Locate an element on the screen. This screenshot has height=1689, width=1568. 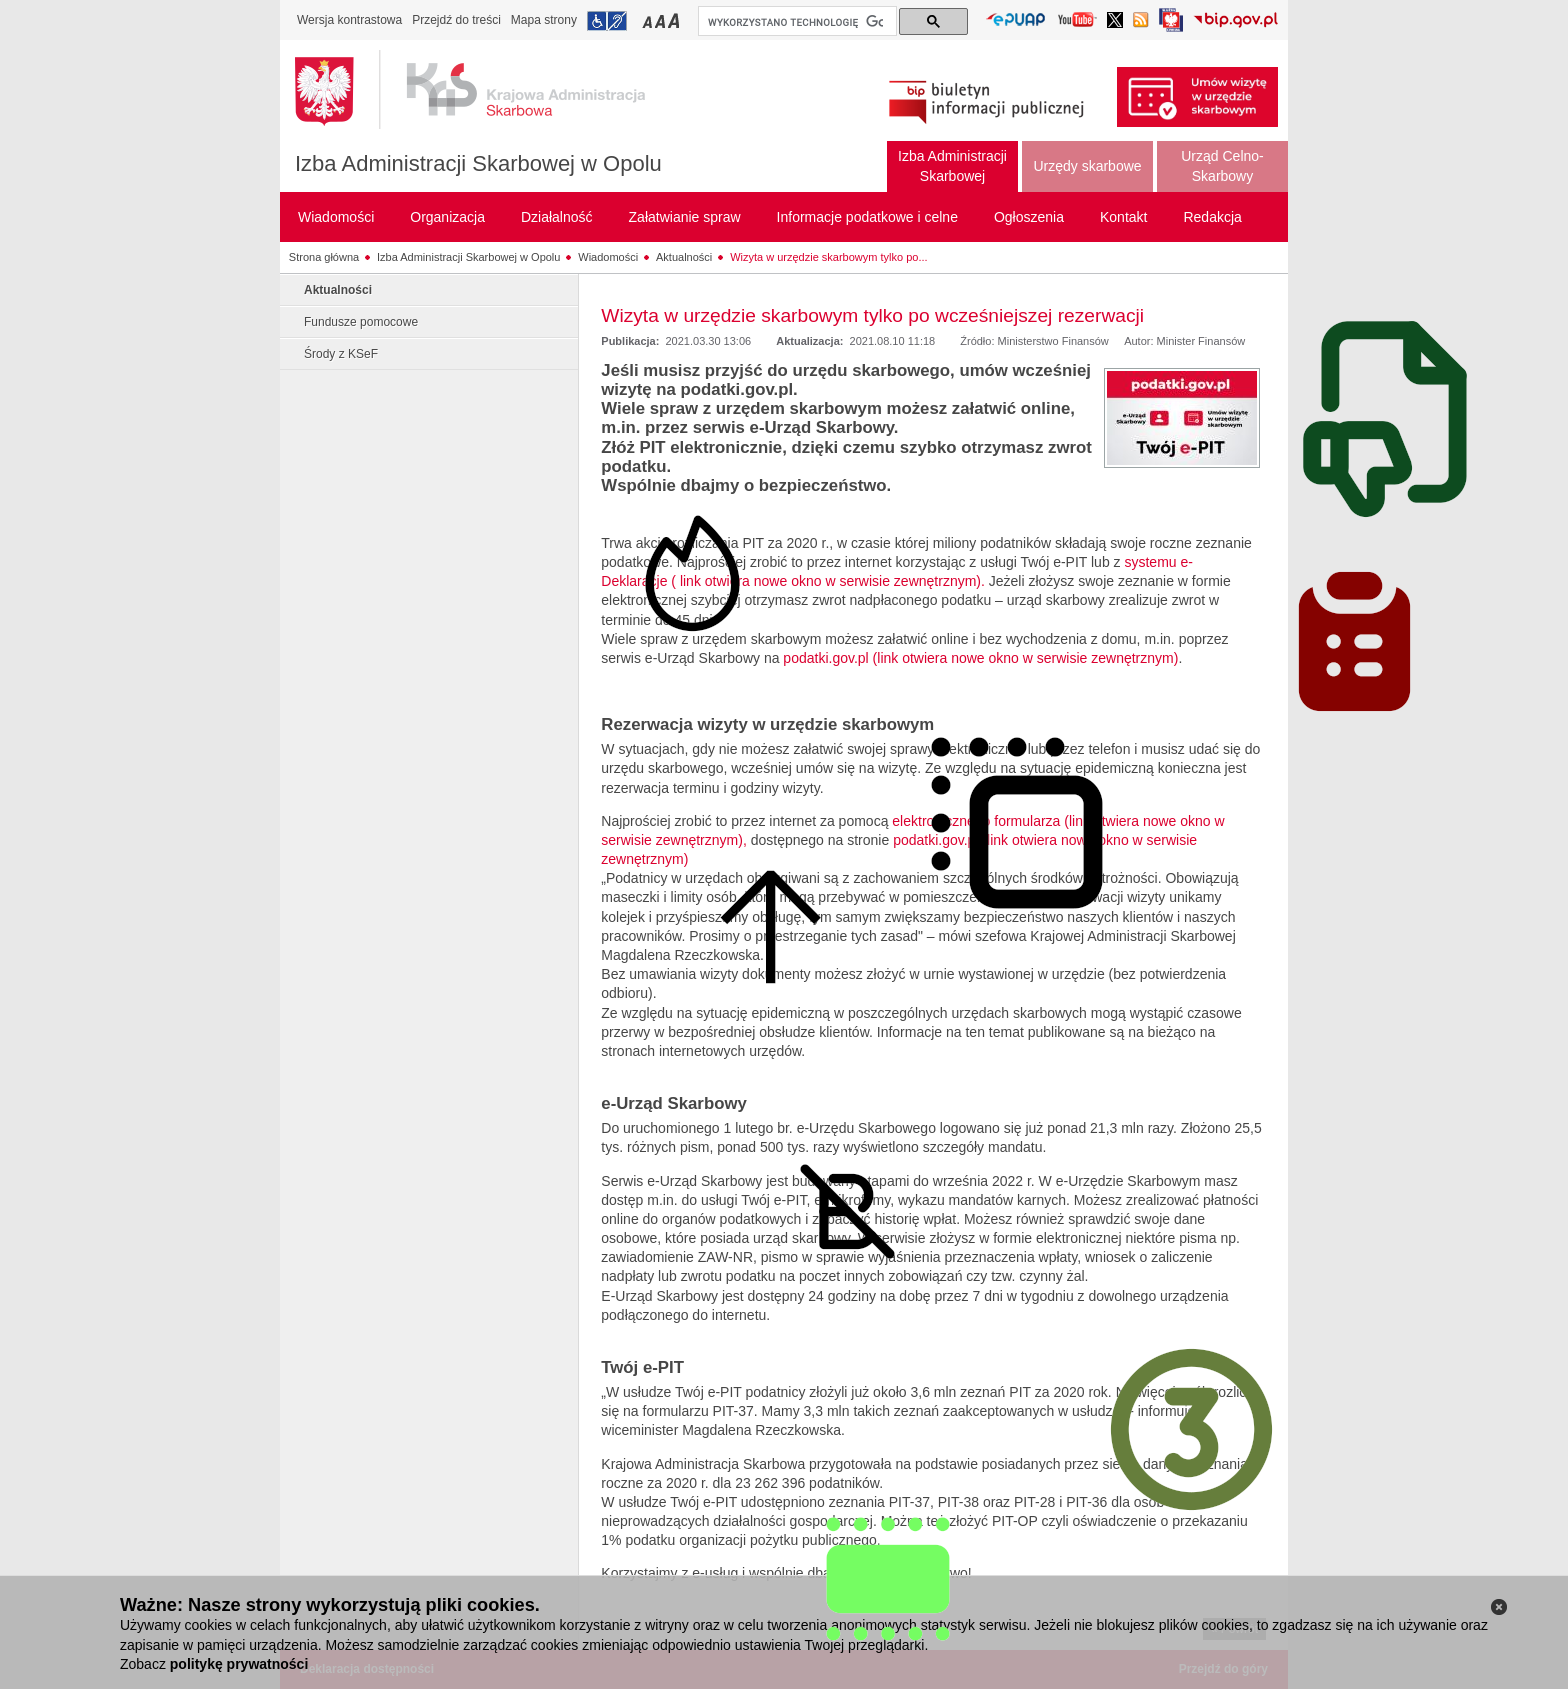
view task list or checklist is located at coordinates (1354, 641).